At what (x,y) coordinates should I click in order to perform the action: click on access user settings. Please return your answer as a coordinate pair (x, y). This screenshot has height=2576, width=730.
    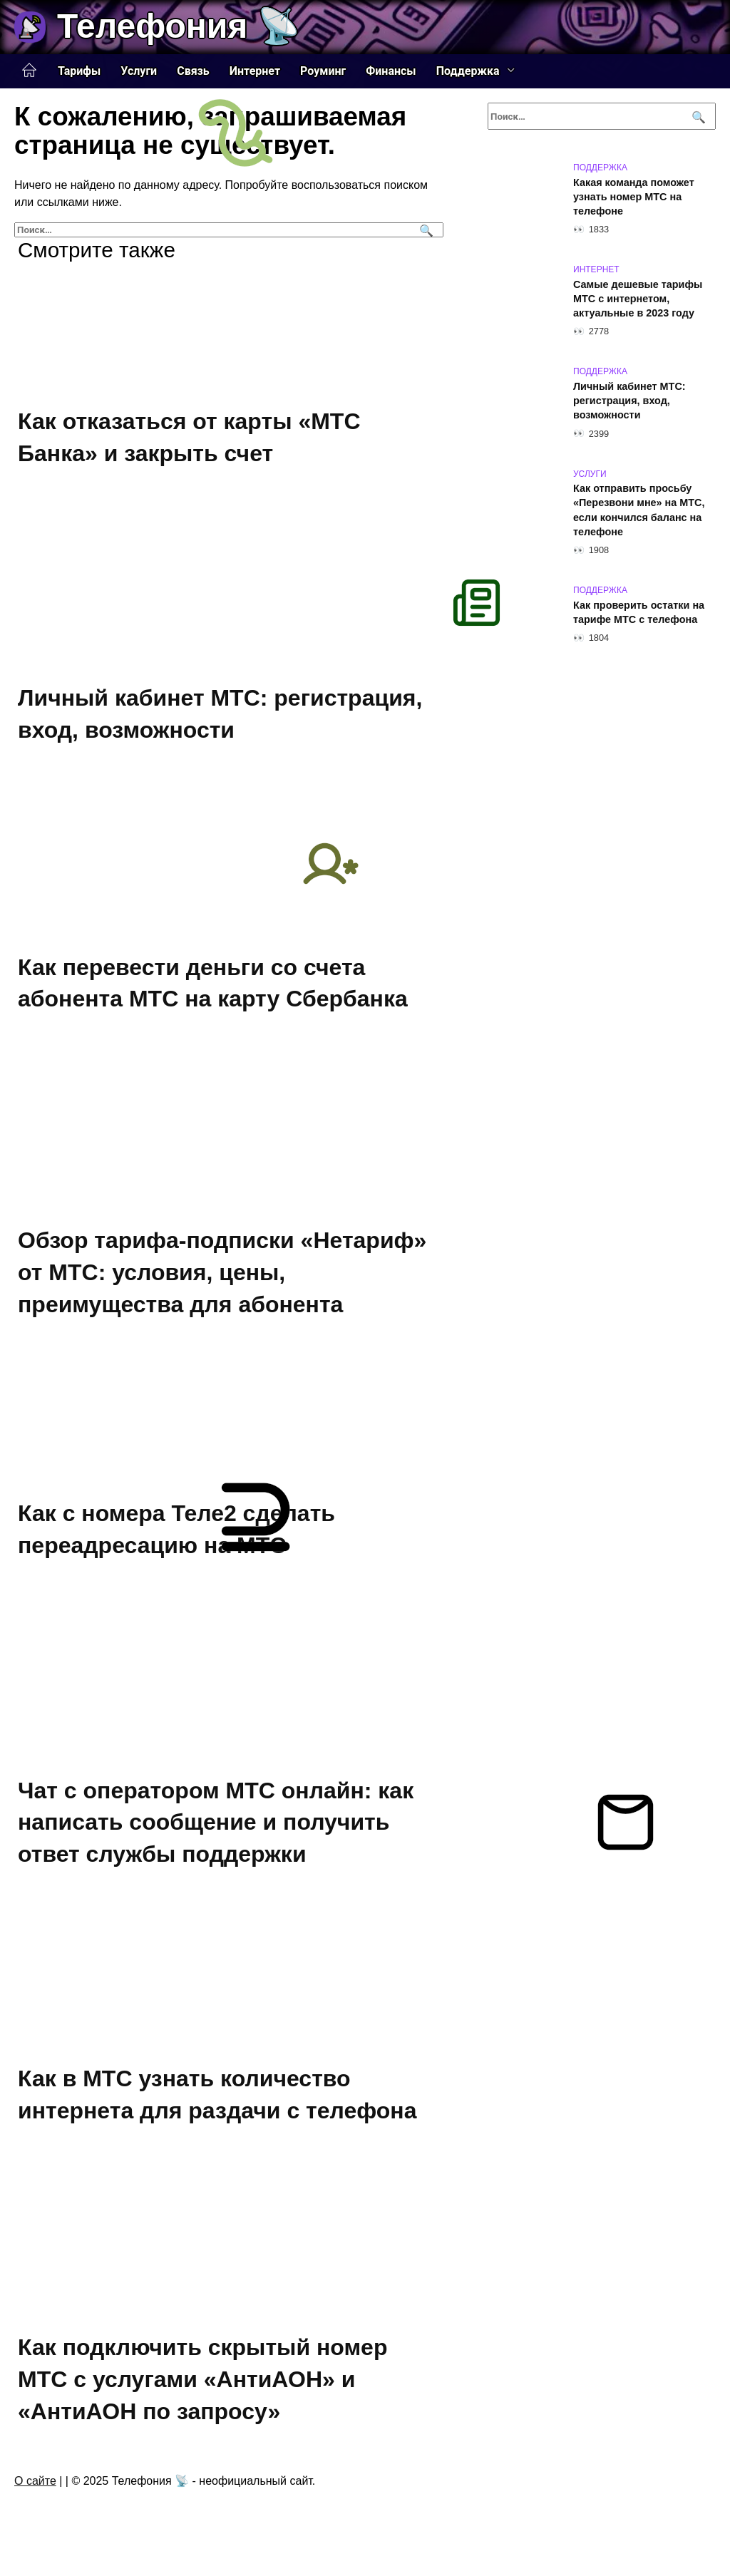
    Looking at the image, I should click on (330, 865).